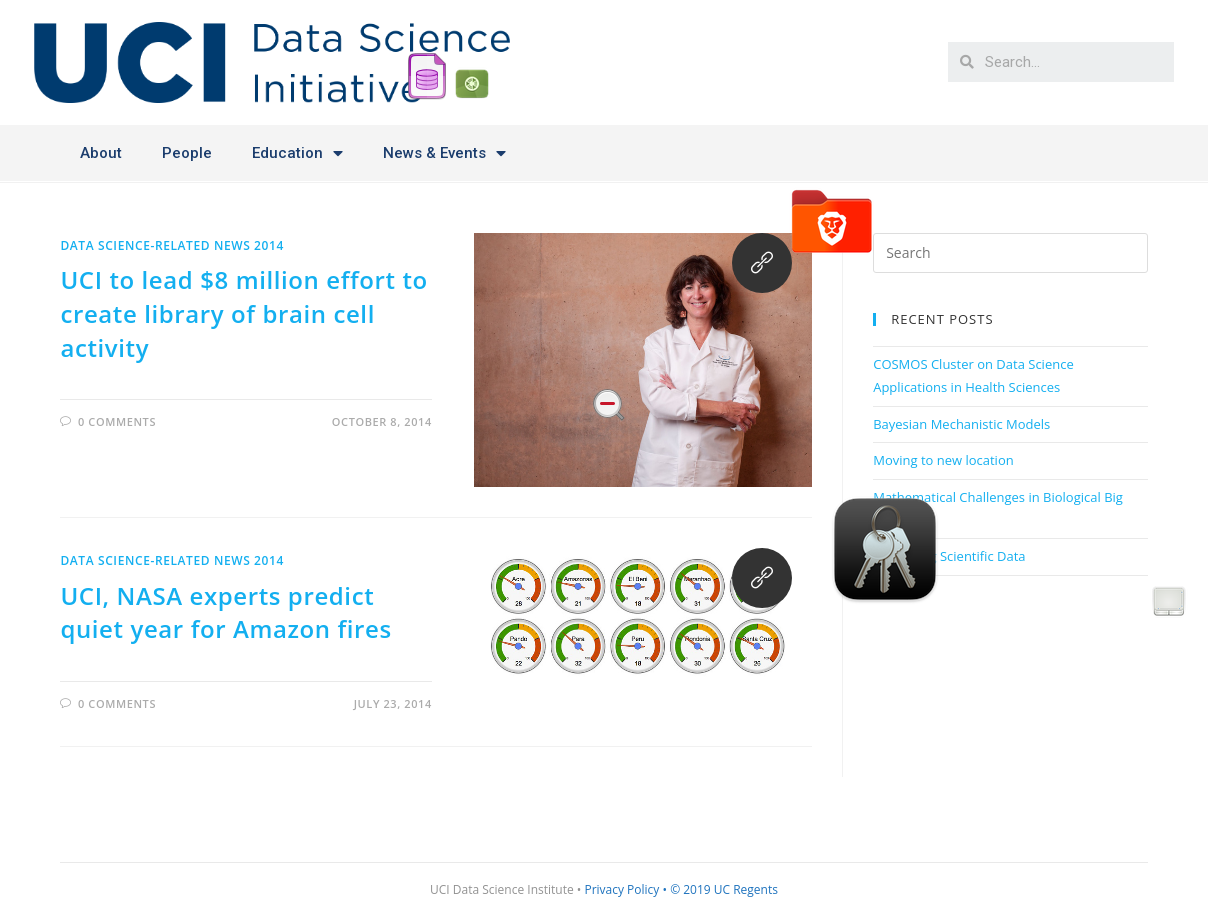  What do you see at coordinates (609, 405) in the screenshot?
I see `zoom out of the current view` at bounding box center [609, 405].